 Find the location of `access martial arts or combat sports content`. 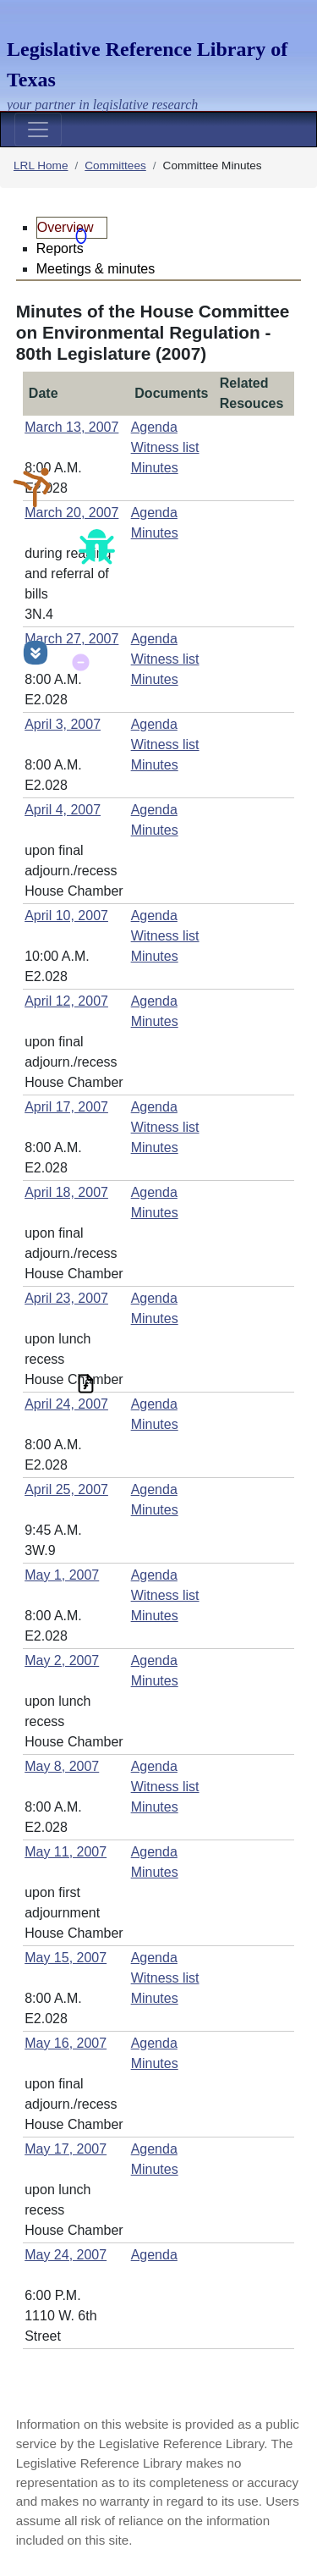

access martial arts or combat sports content is located at coordinates (33, 488).